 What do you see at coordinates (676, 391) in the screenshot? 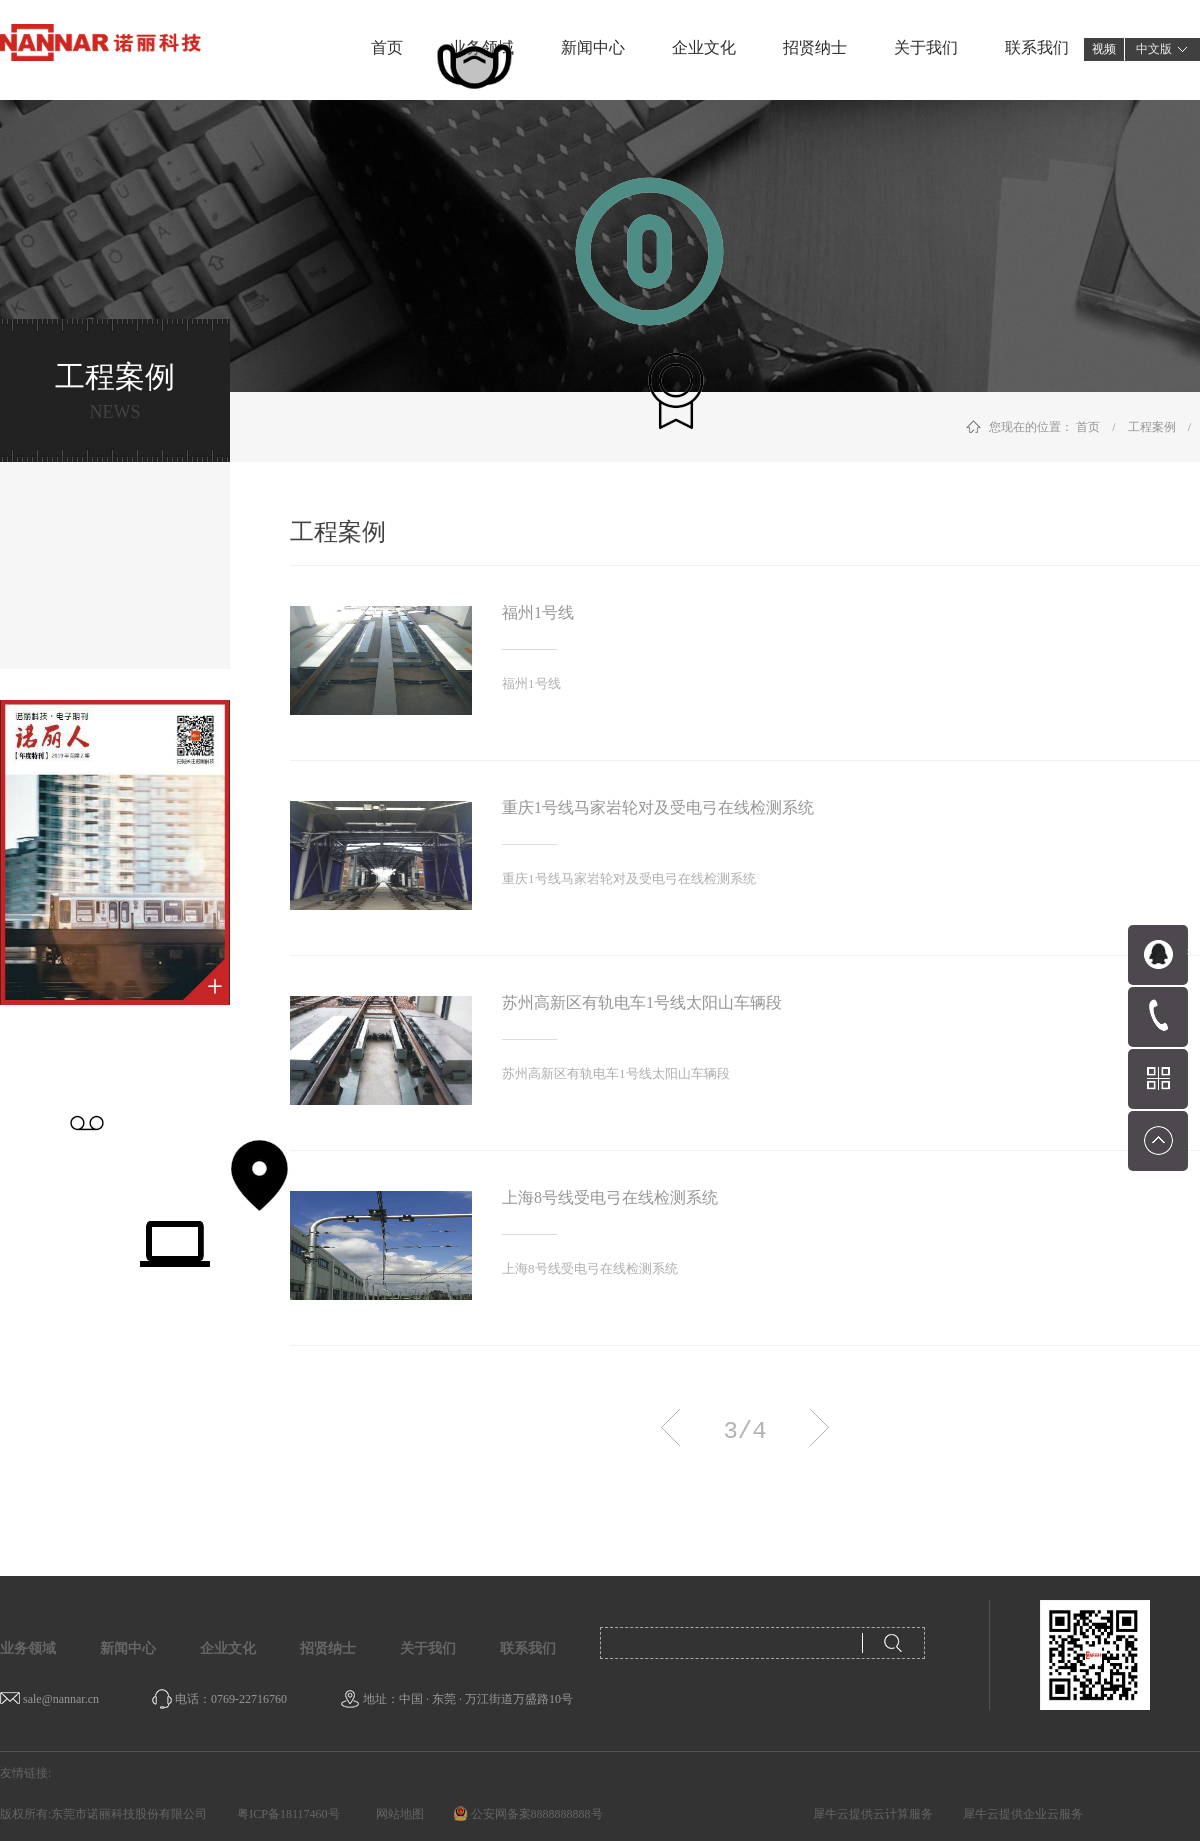
I see `view achievements or awards` at bounding box center [676, 391].